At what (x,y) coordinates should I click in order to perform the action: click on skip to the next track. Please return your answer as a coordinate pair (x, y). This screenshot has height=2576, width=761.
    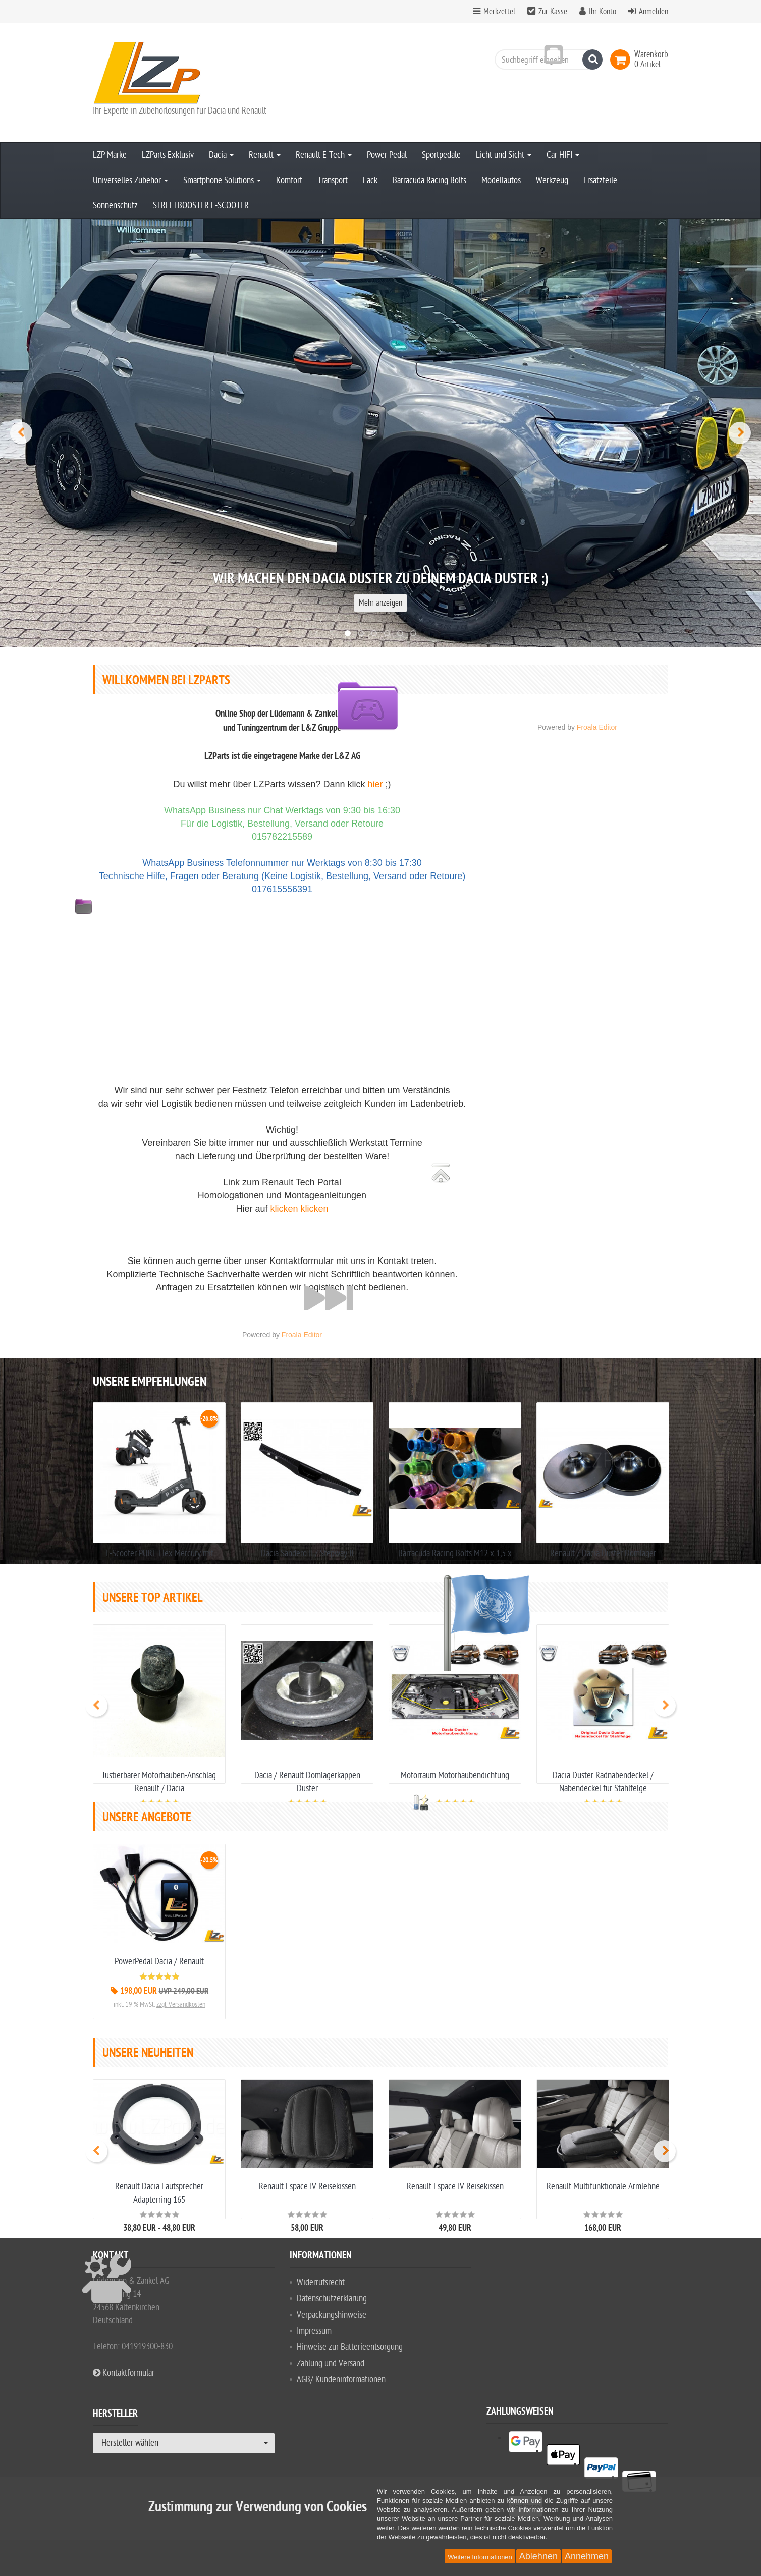
    Looking at the image, I should click on (328, 1298).